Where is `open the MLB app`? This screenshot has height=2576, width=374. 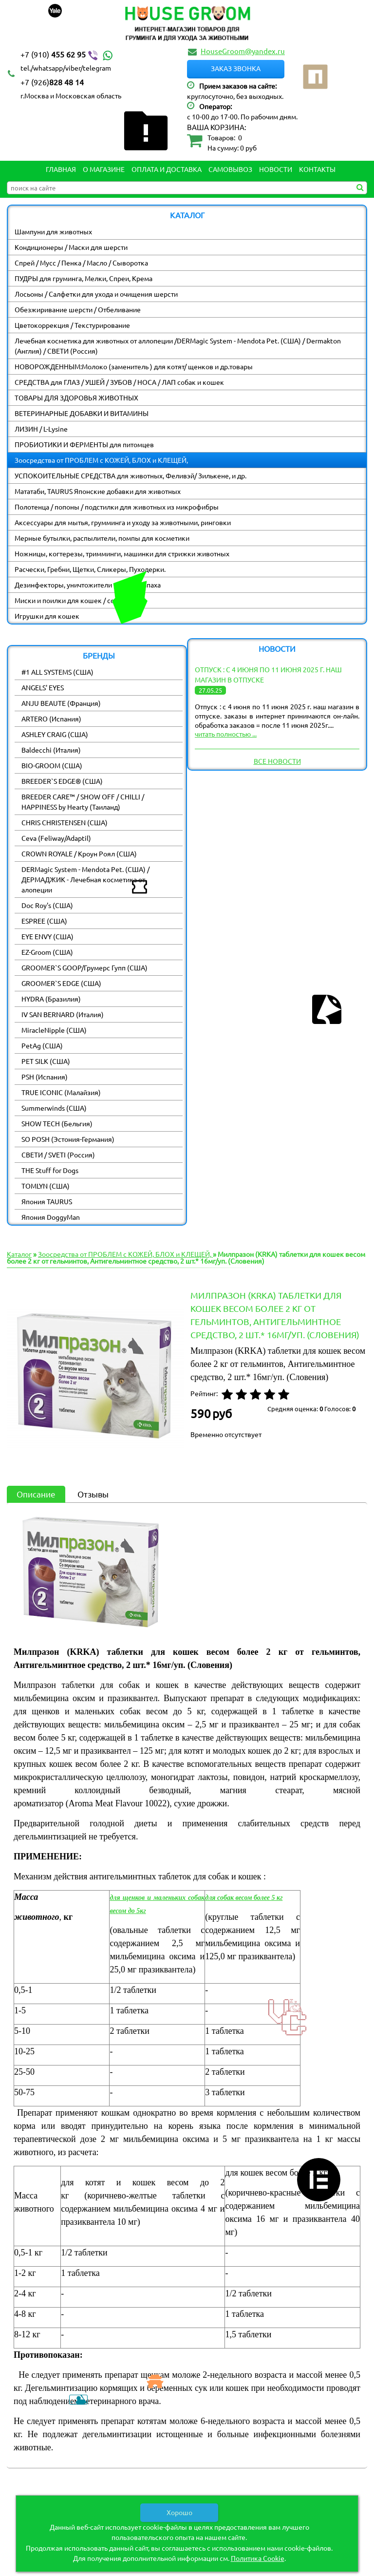 open the MLB app is located at coordinates (78, 2400).